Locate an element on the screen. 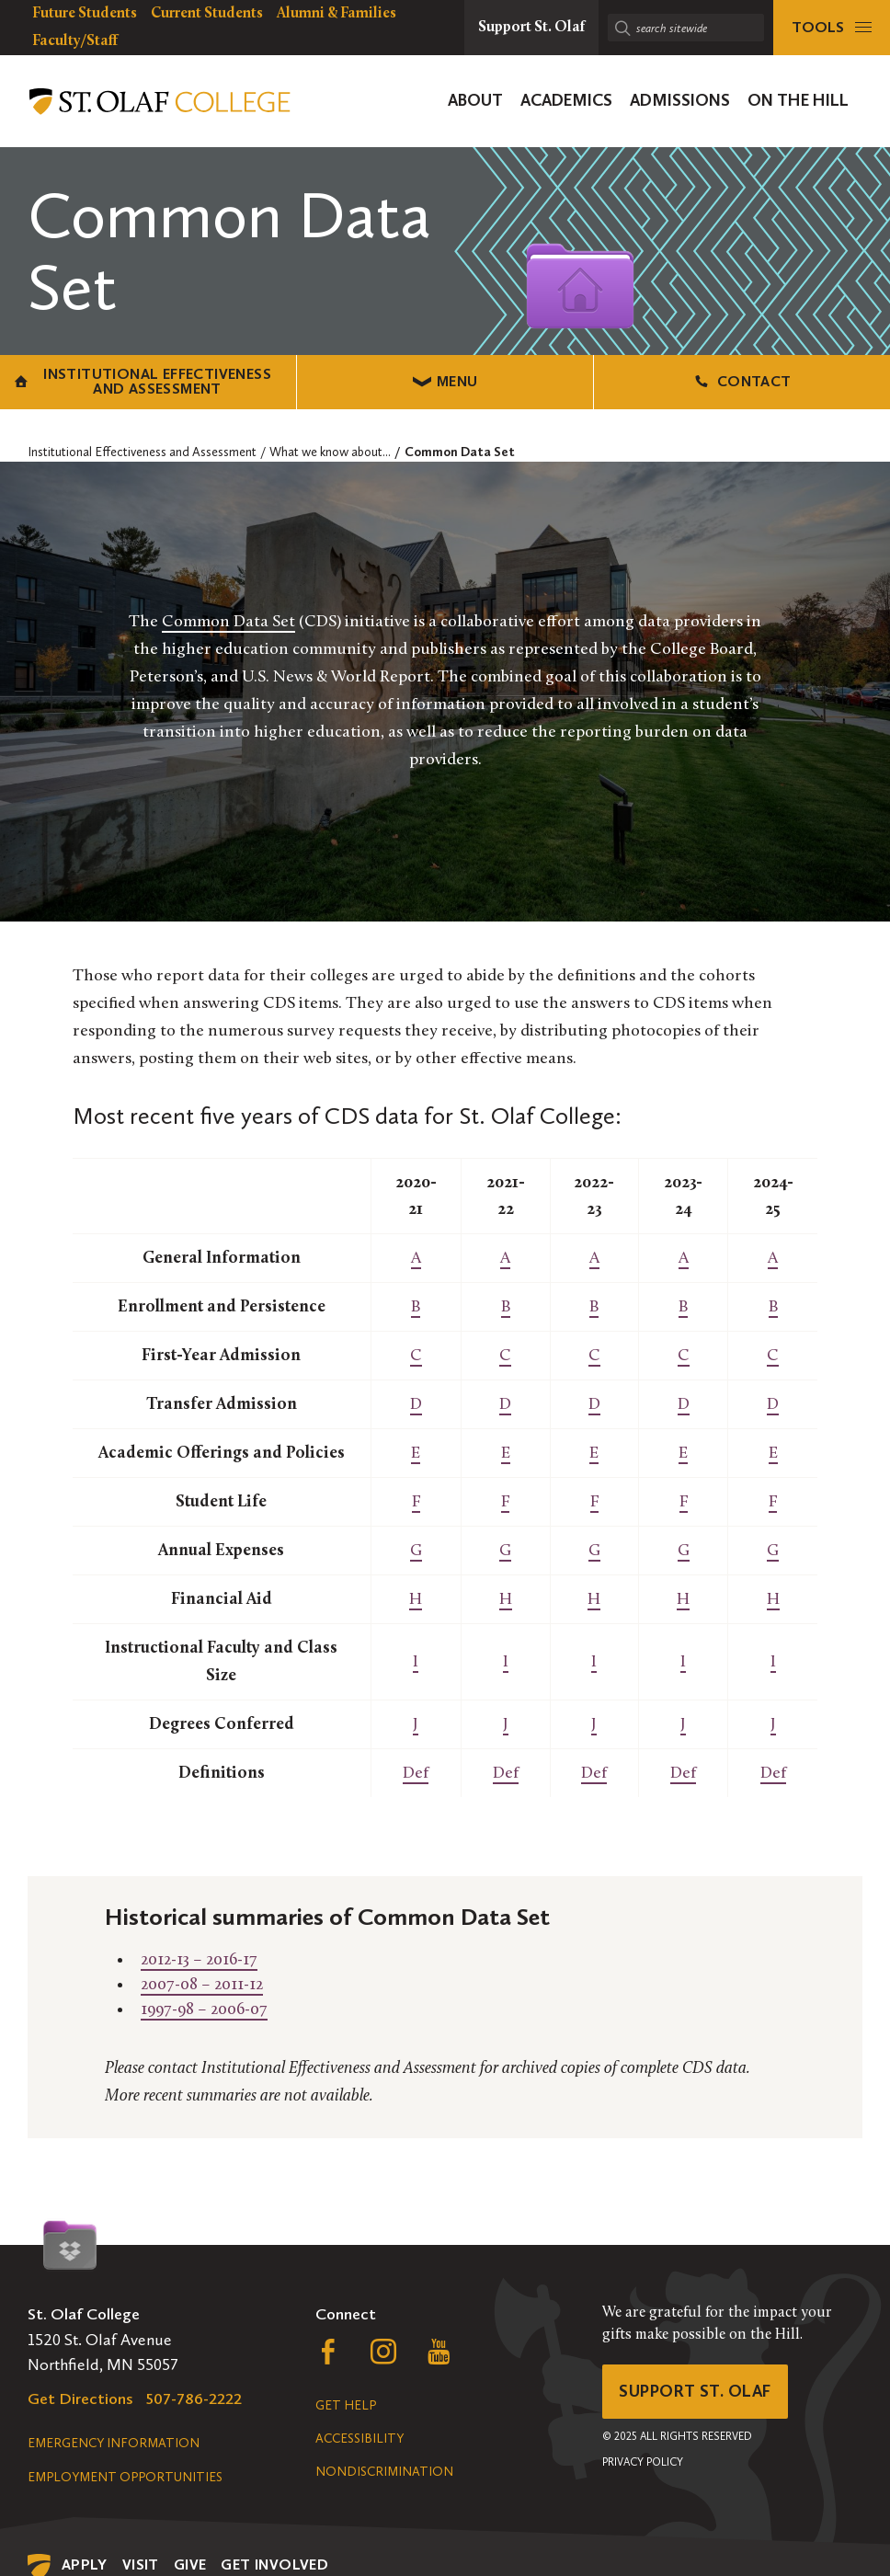  access your home folder is located at coordinates (580, 286).